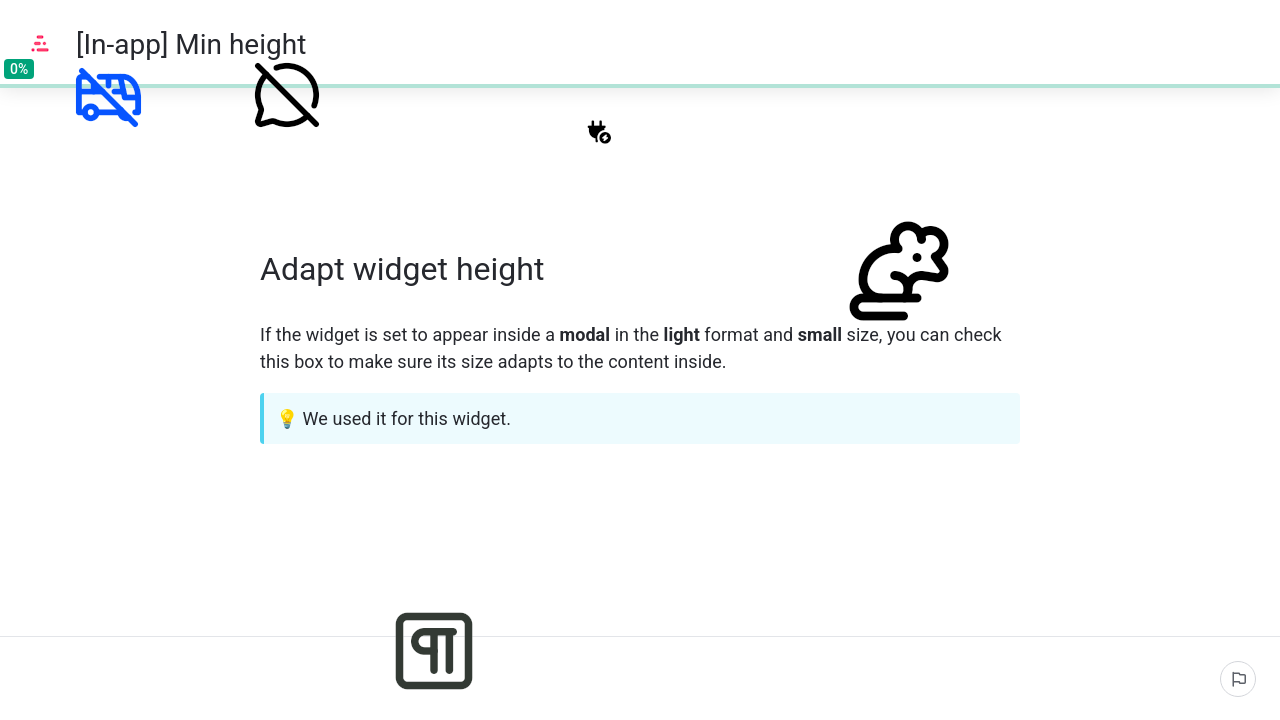  What do you see at coordinates (598, 132) in the screenshot?
I see `indicates active power connection or charging` at bounding box center [598, 132].